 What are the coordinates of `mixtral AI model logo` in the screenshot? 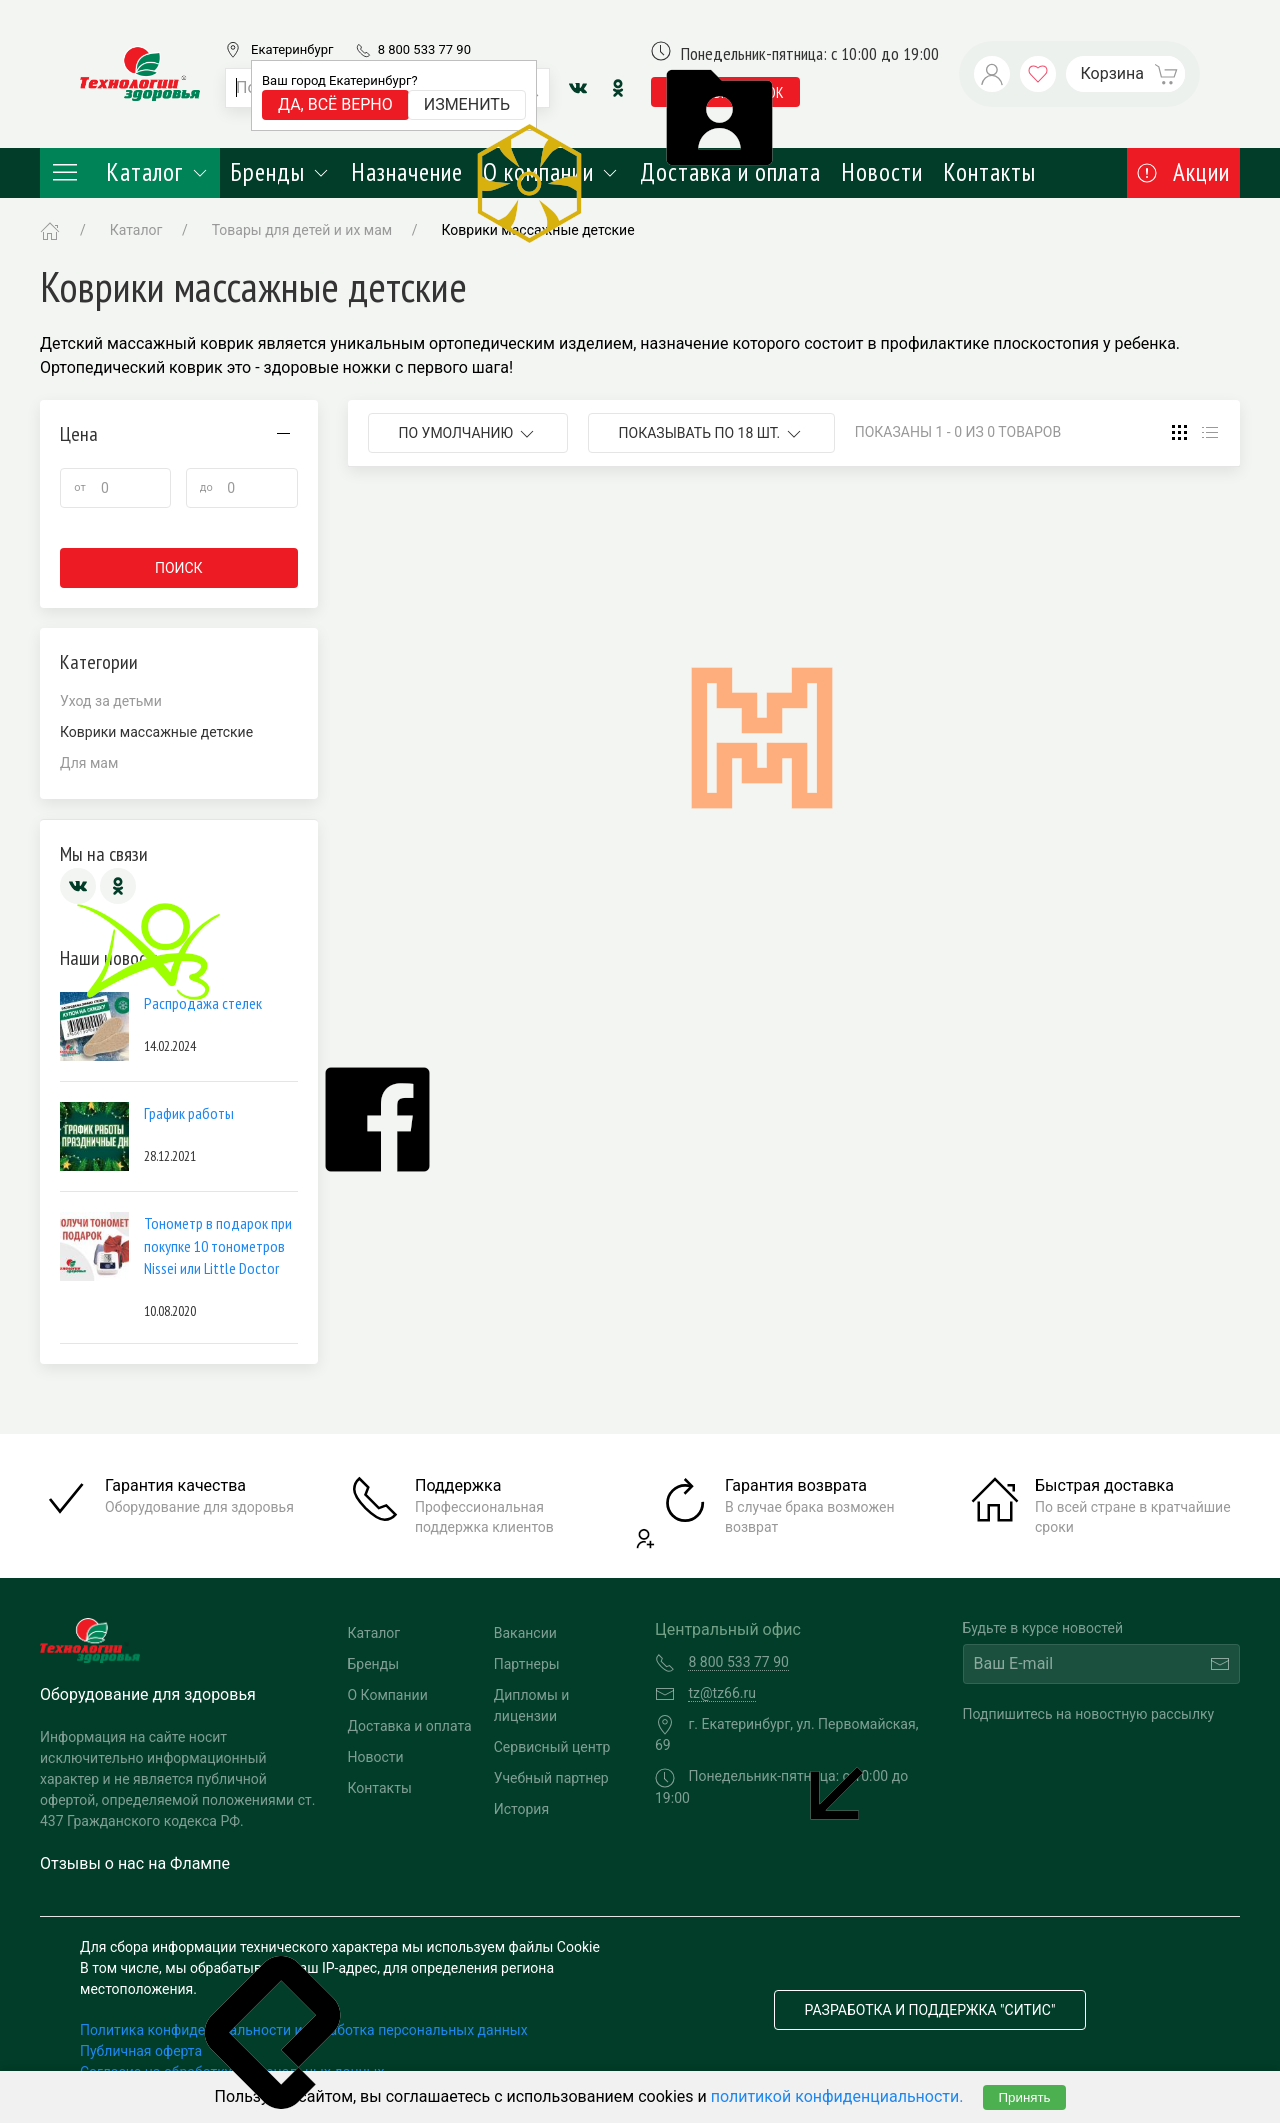 It's located at (762, 738).